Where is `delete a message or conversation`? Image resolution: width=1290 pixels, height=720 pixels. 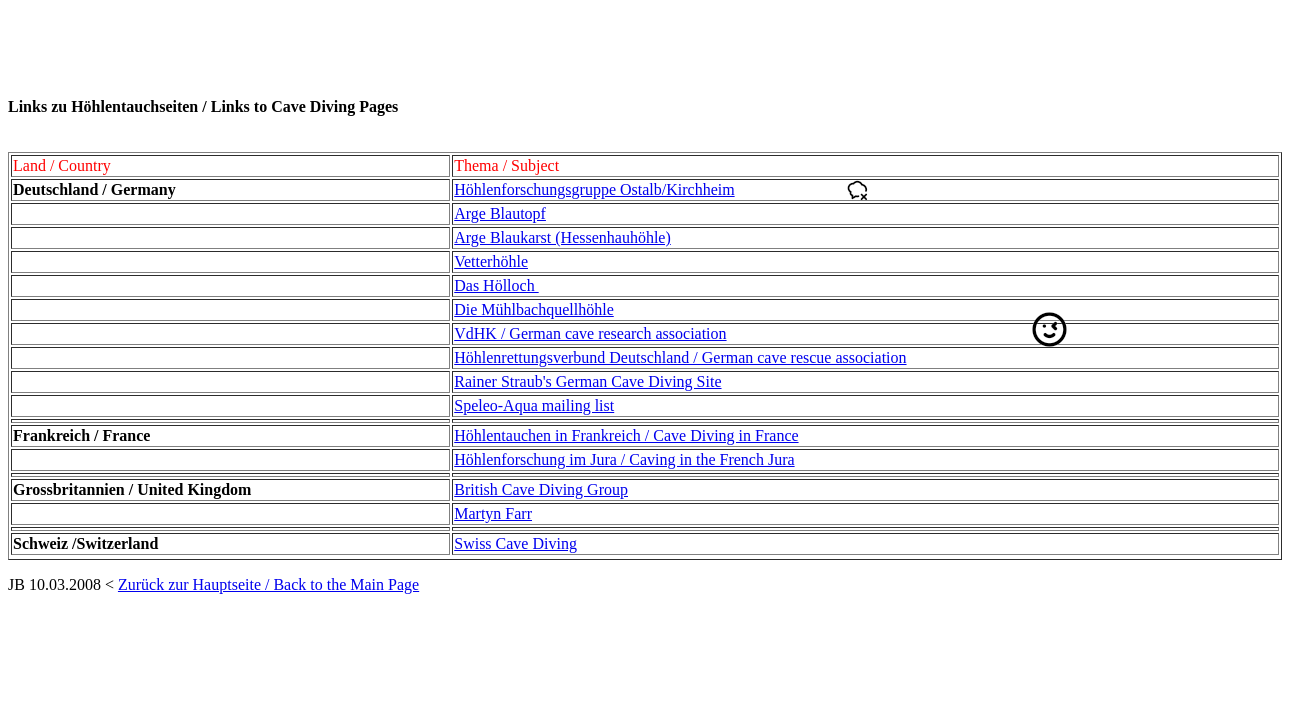 delete a message or conversation is located at coordinates (857, 190).